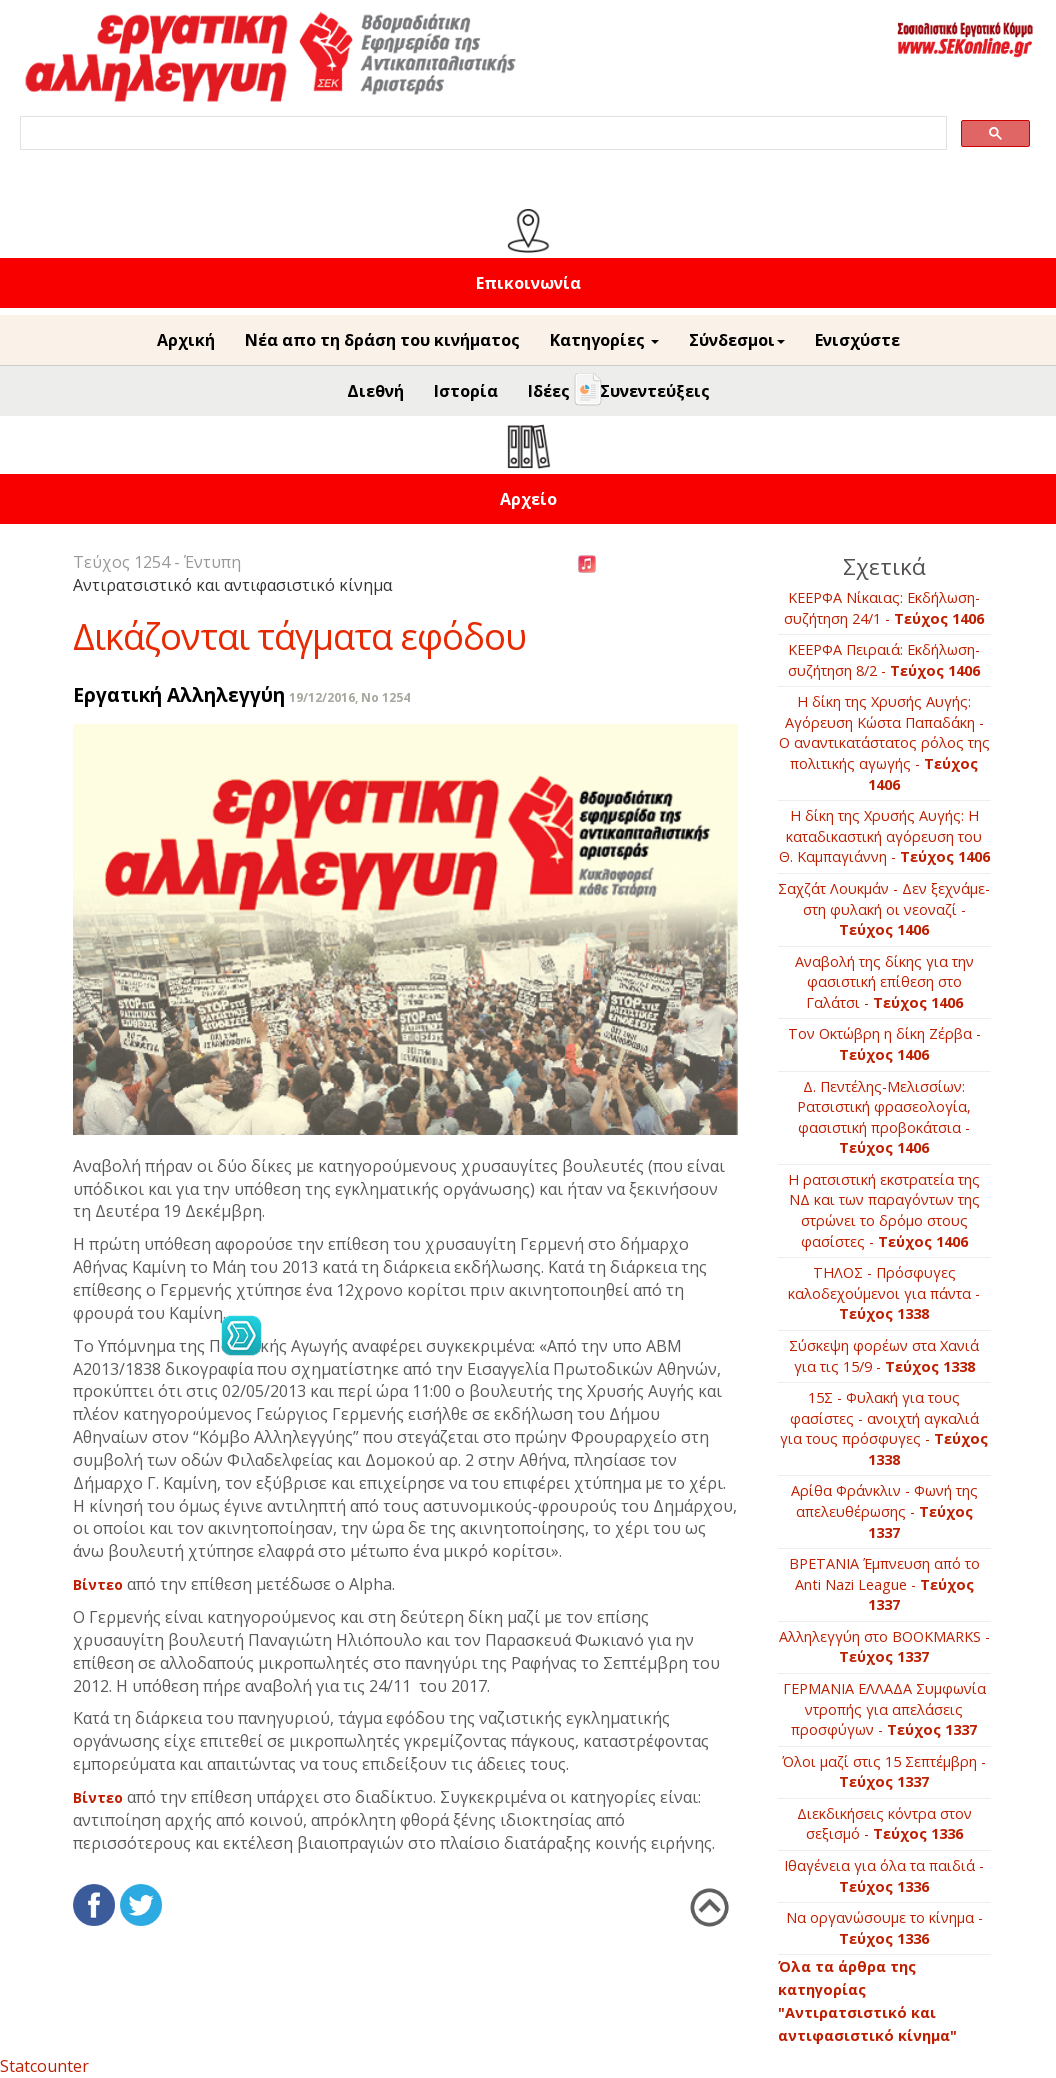 This screenshot has width=1056, height=2078. I want to click on open synology drive cloud storage app, so click(241, 1335).